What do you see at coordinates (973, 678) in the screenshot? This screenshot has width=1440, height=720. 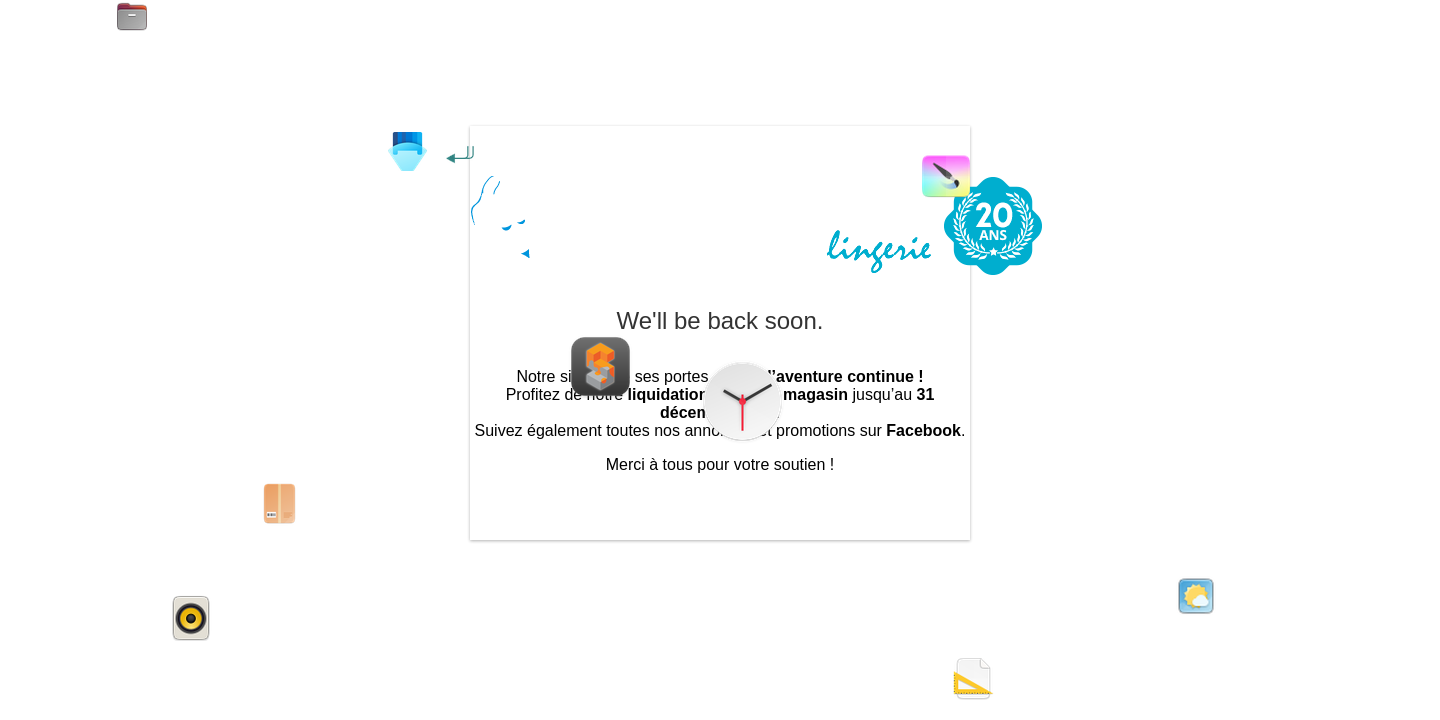 I see `configure page layout settings` at bounding box center [973, 678].